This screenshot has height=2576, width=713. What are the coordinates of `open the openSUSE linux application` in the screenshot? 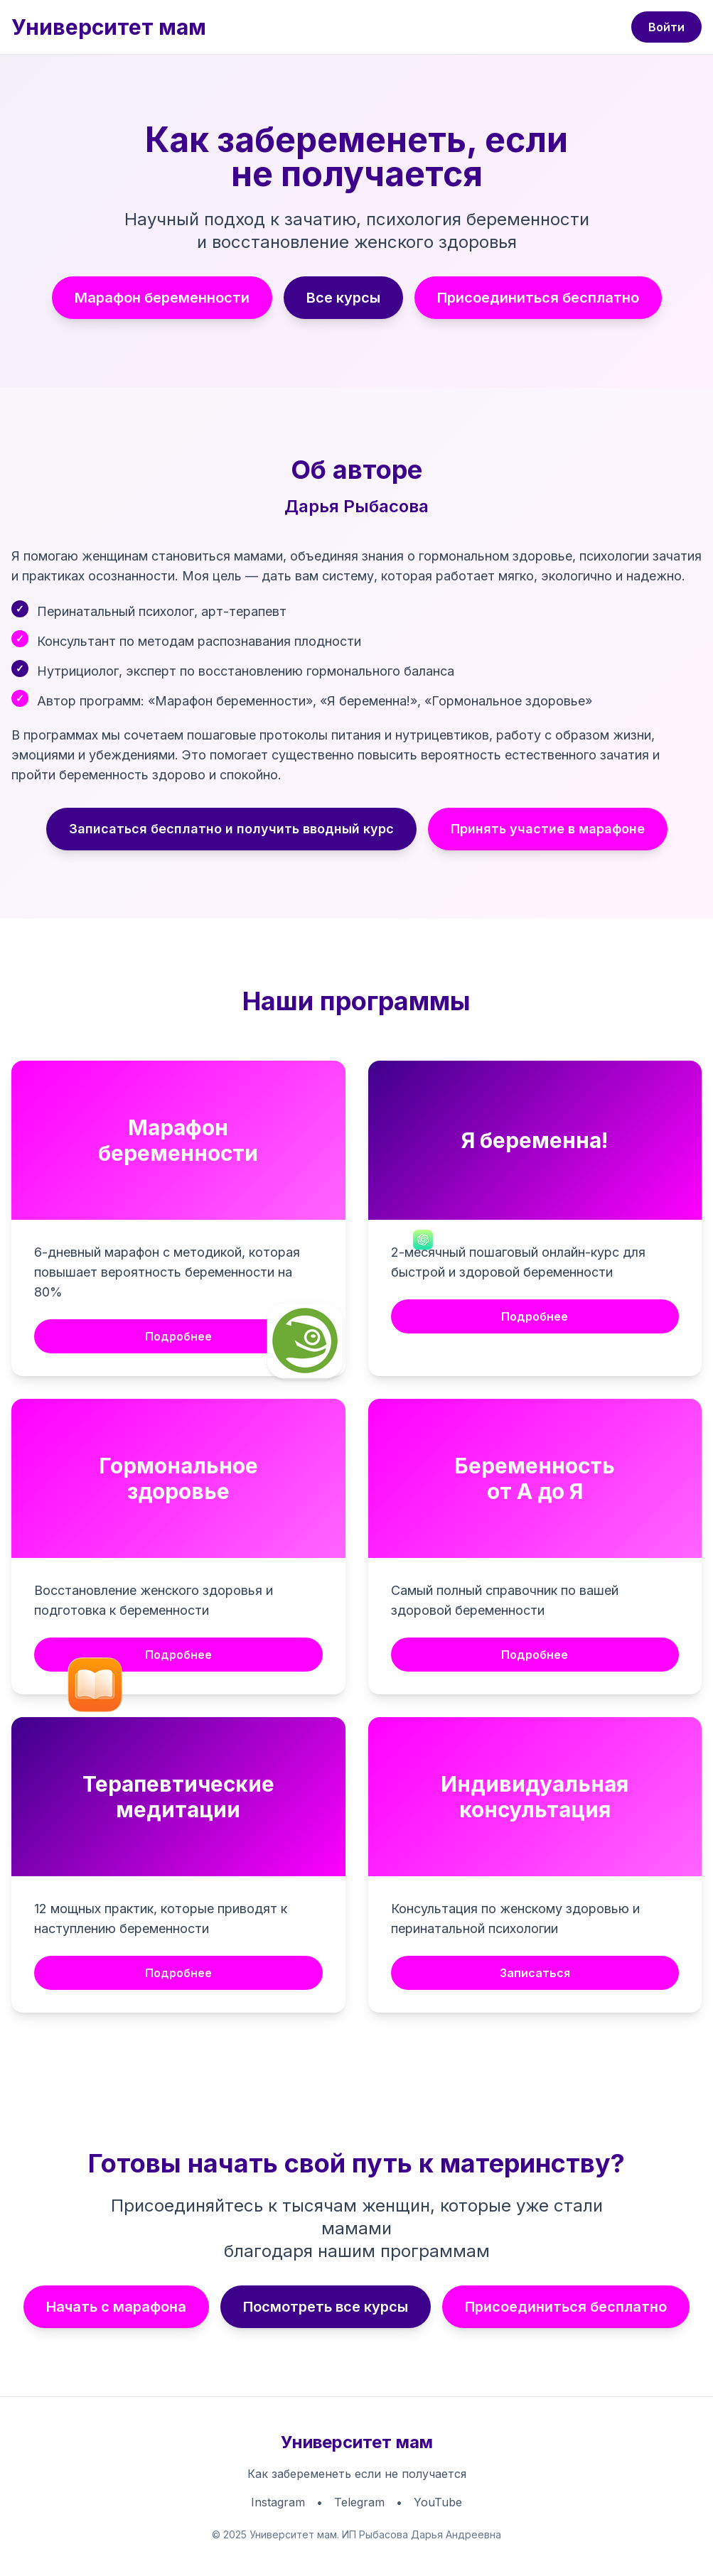 It's located at (305, 1341).